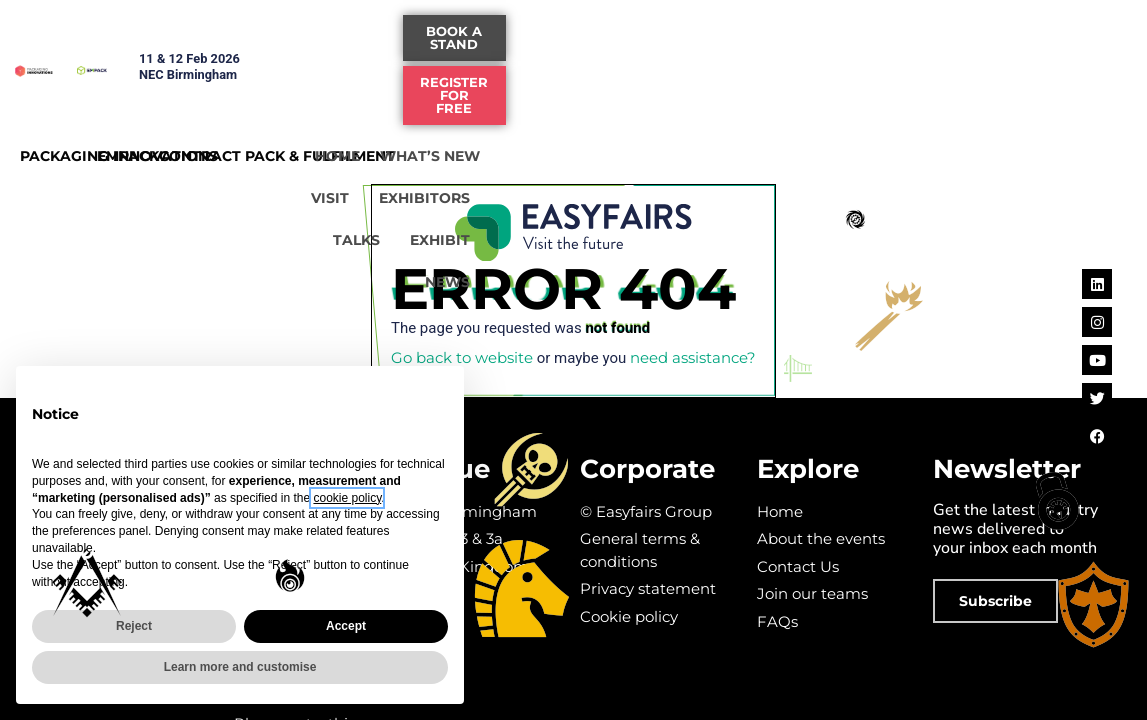  I want to click on access security or lock settings, so click(1056, 501).